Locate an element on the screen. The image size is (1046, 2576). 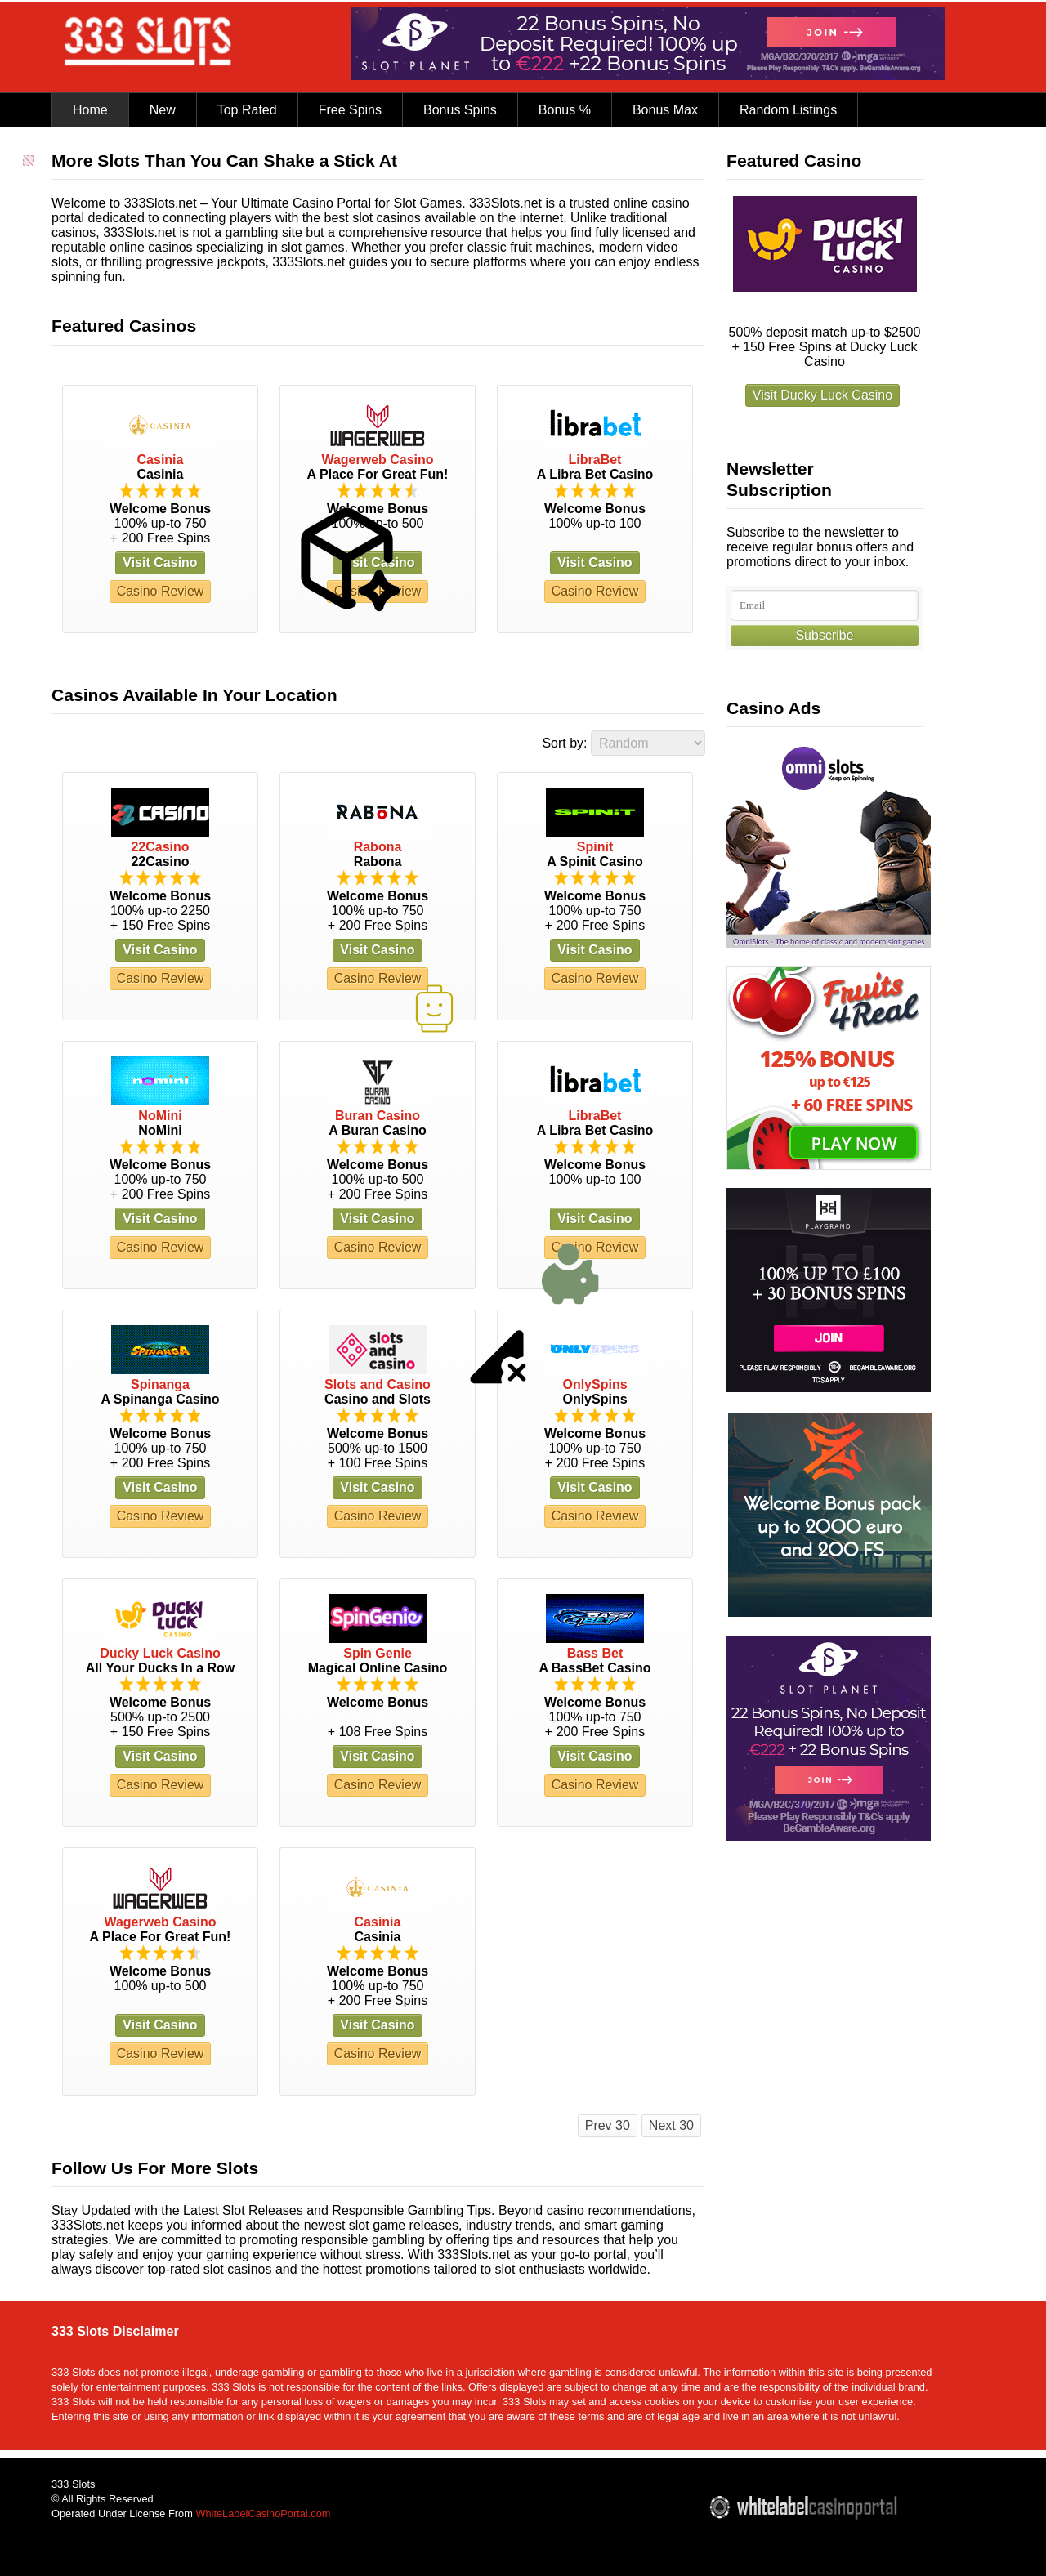
generate 3D model with AI is located at coordinates (346, 558).